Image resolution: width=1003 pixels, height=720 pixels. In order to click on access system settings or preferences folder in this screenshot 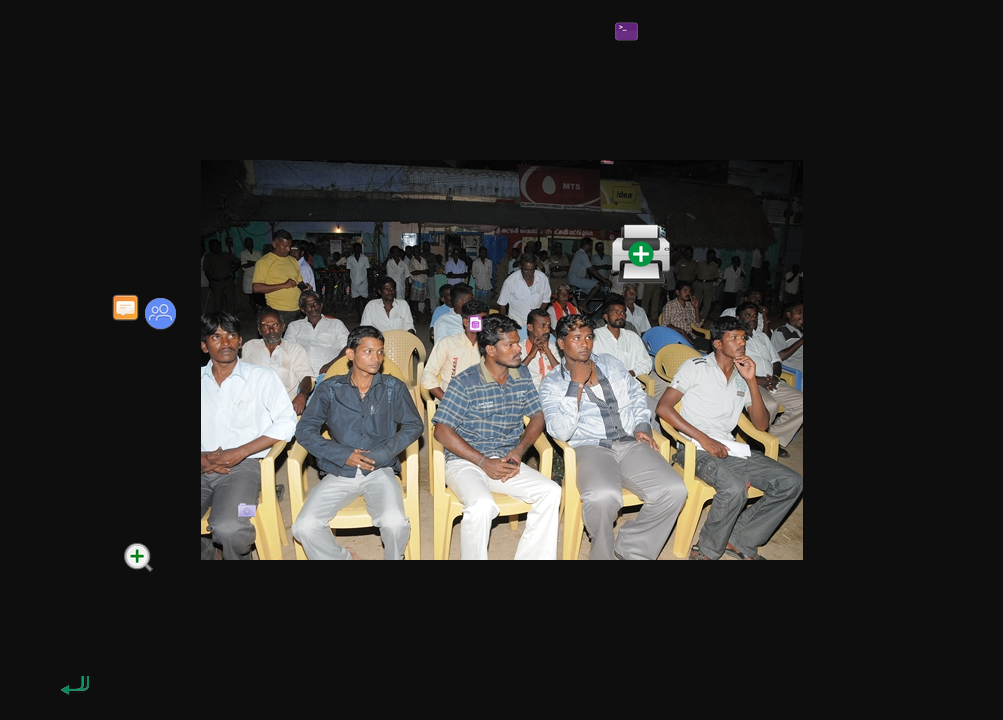, I will do `click(247, 510)`.